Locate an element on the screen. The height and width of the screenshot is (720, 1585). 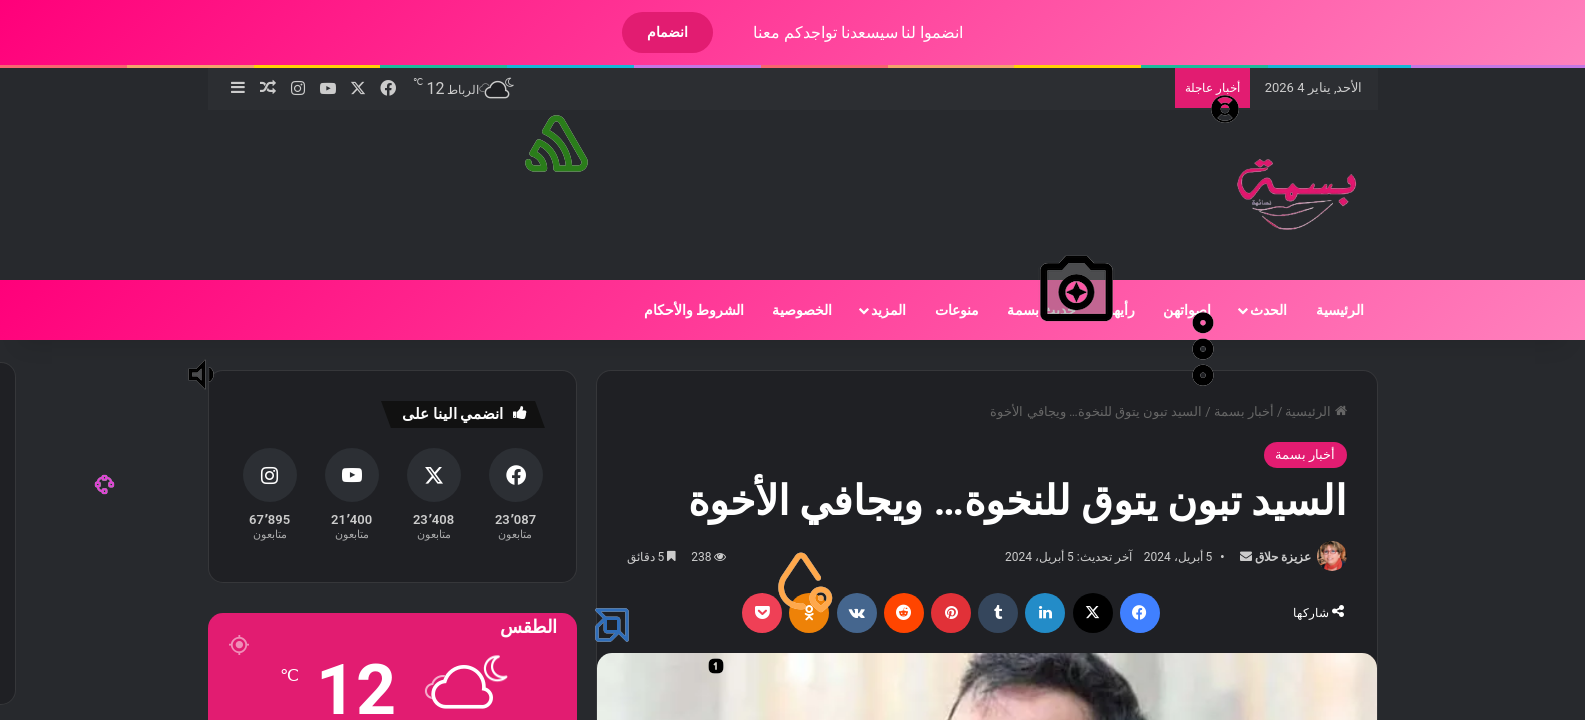
sentry error monitoring integration is located at coordinates (556, 143).